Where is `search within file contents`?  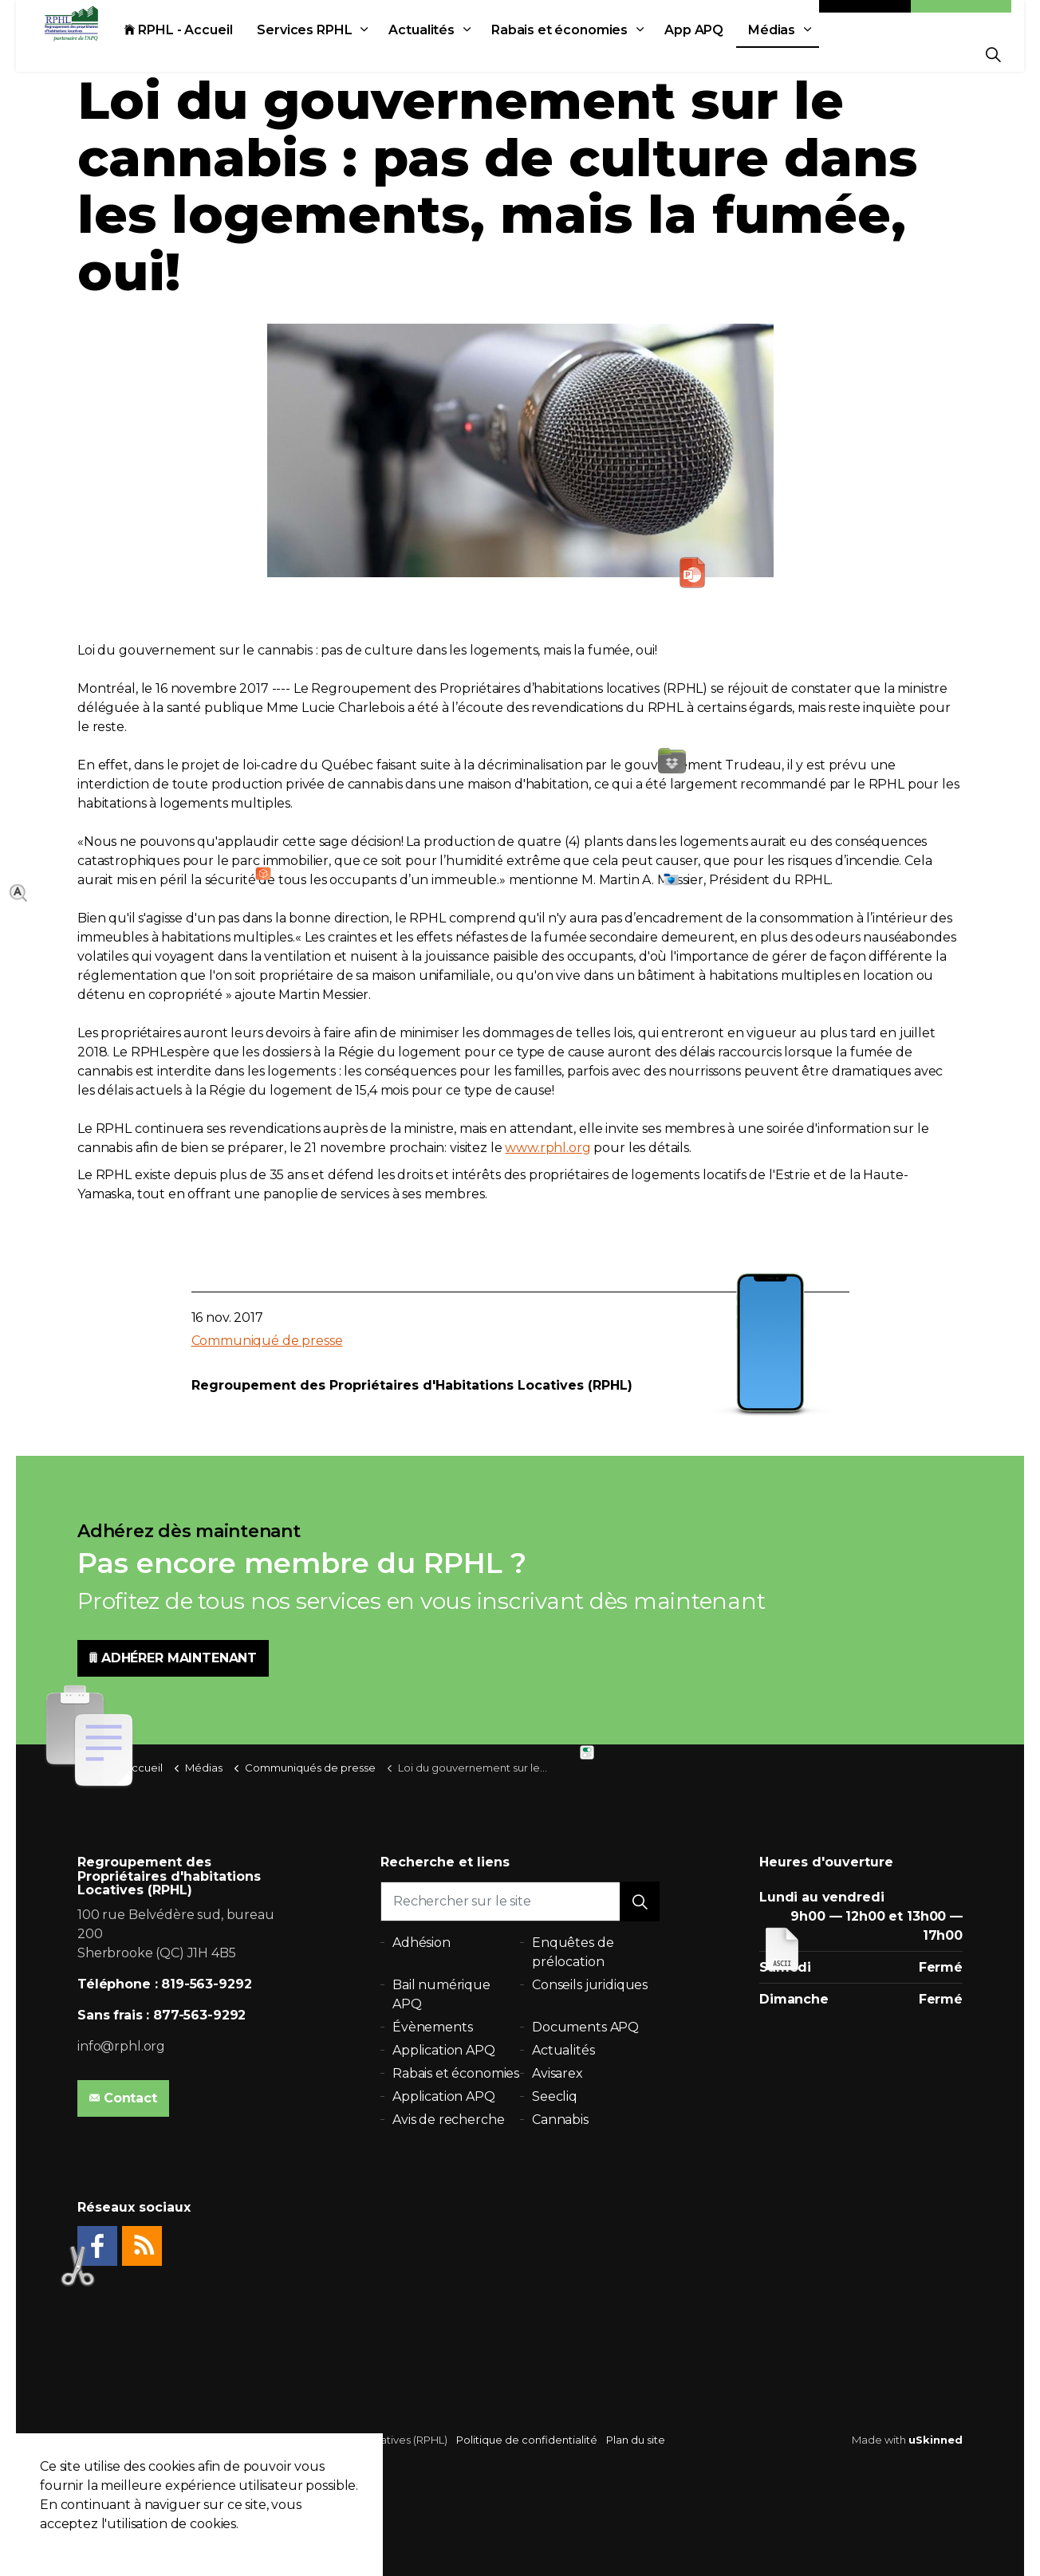
search within file contents is located at coordinates (18, 893).